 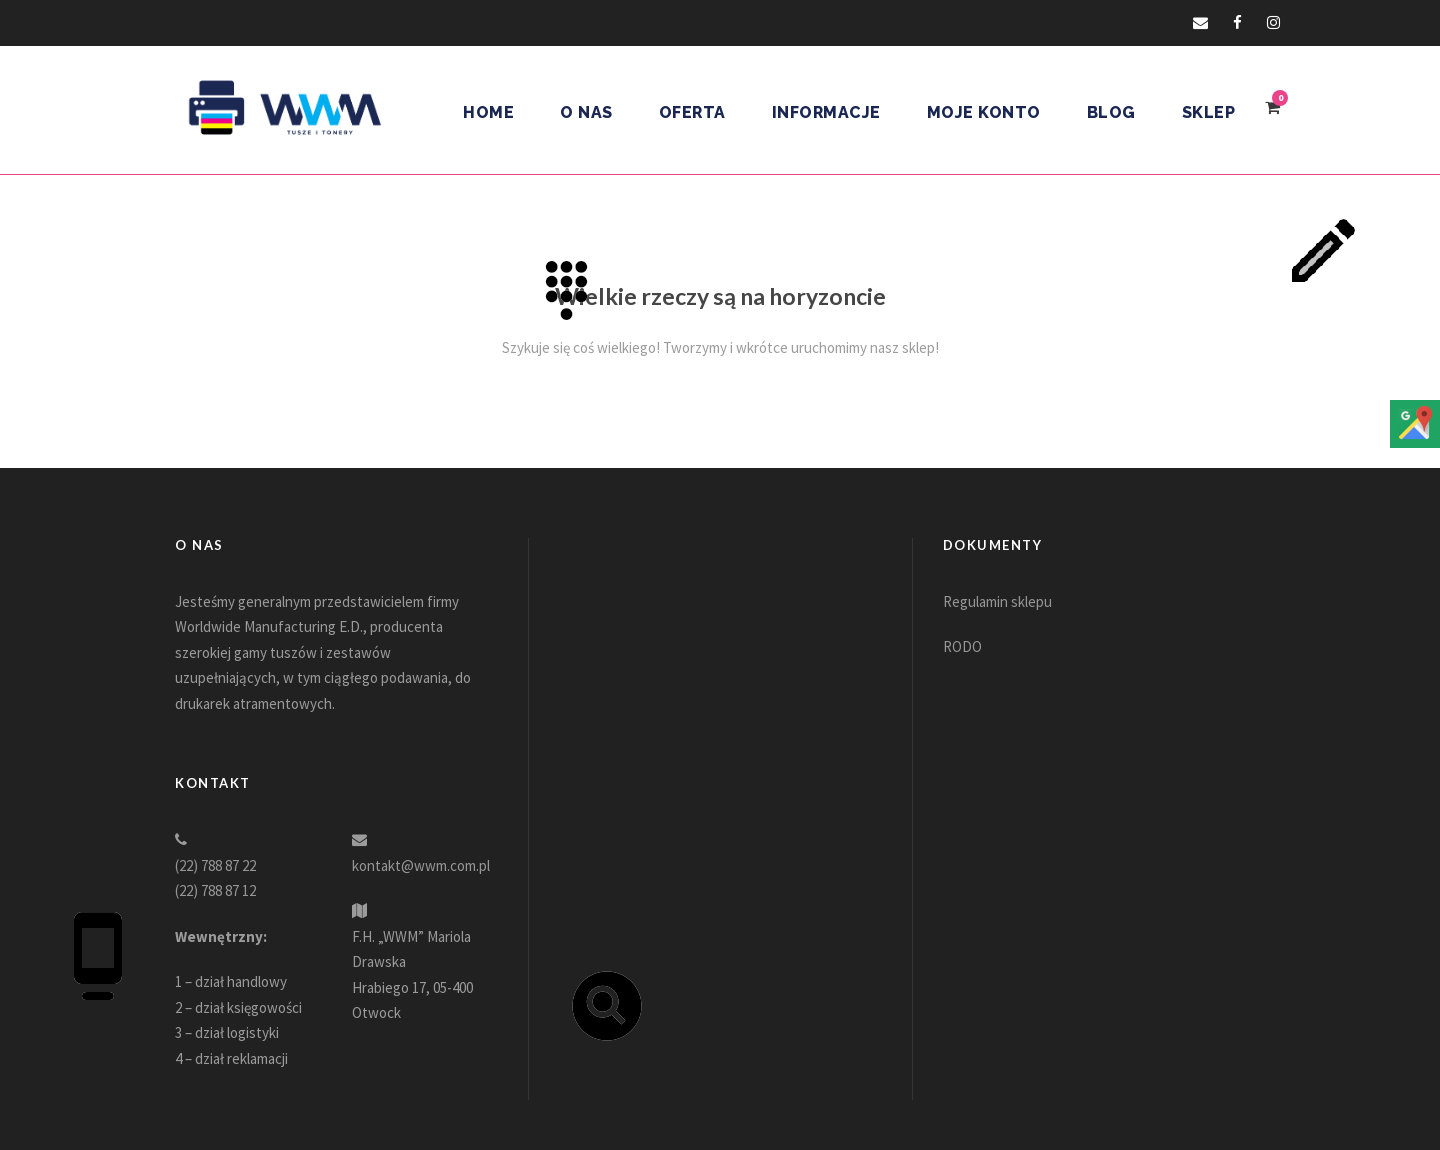 What do you see at coordinates (566, 290) in the screenshot?
I see `open the phone dial pad` at bounding box center [566, 290].